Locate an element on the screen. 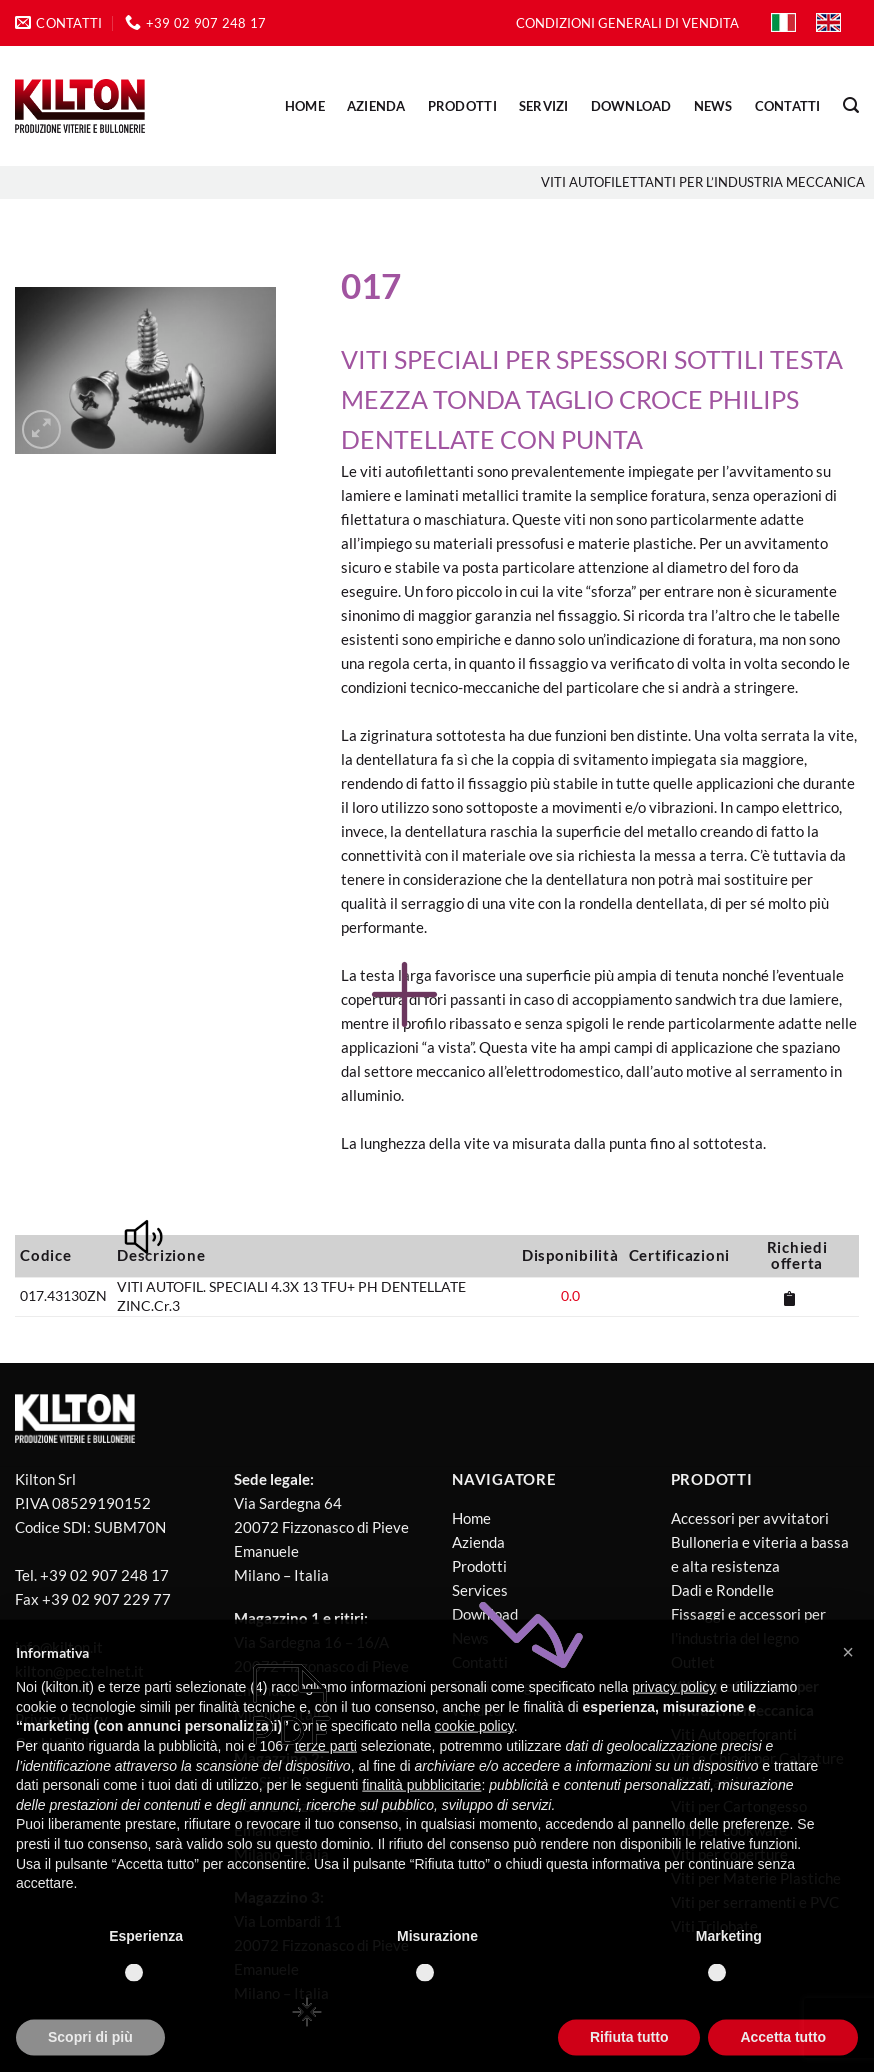 Image resolution: width=874 pixels, height=2072 pixels. indicates a declining trend or decreasing value is located at coordinates (531, 1635).